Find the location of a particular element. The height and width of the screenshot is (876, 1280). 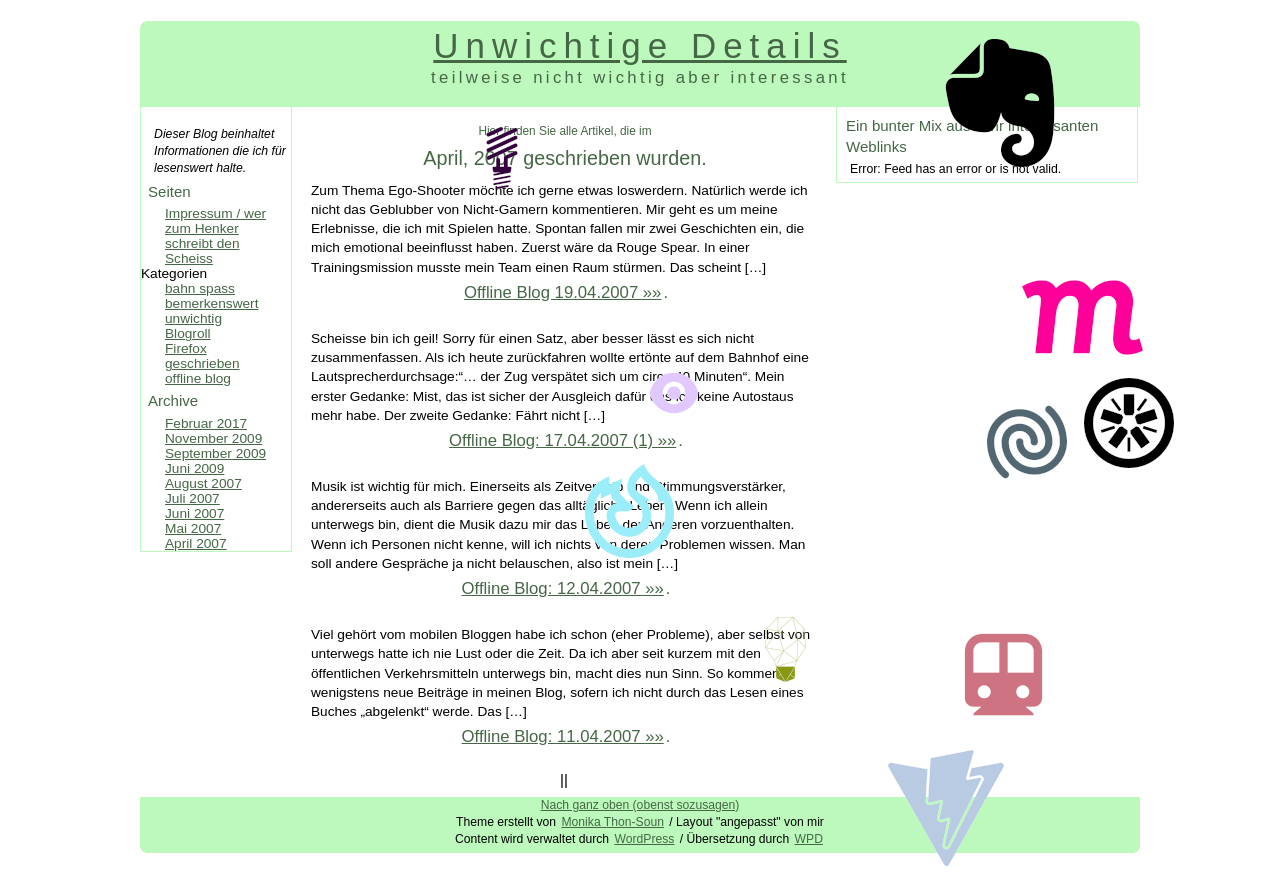

open the minds social network app is located at coordinates (785, 649).